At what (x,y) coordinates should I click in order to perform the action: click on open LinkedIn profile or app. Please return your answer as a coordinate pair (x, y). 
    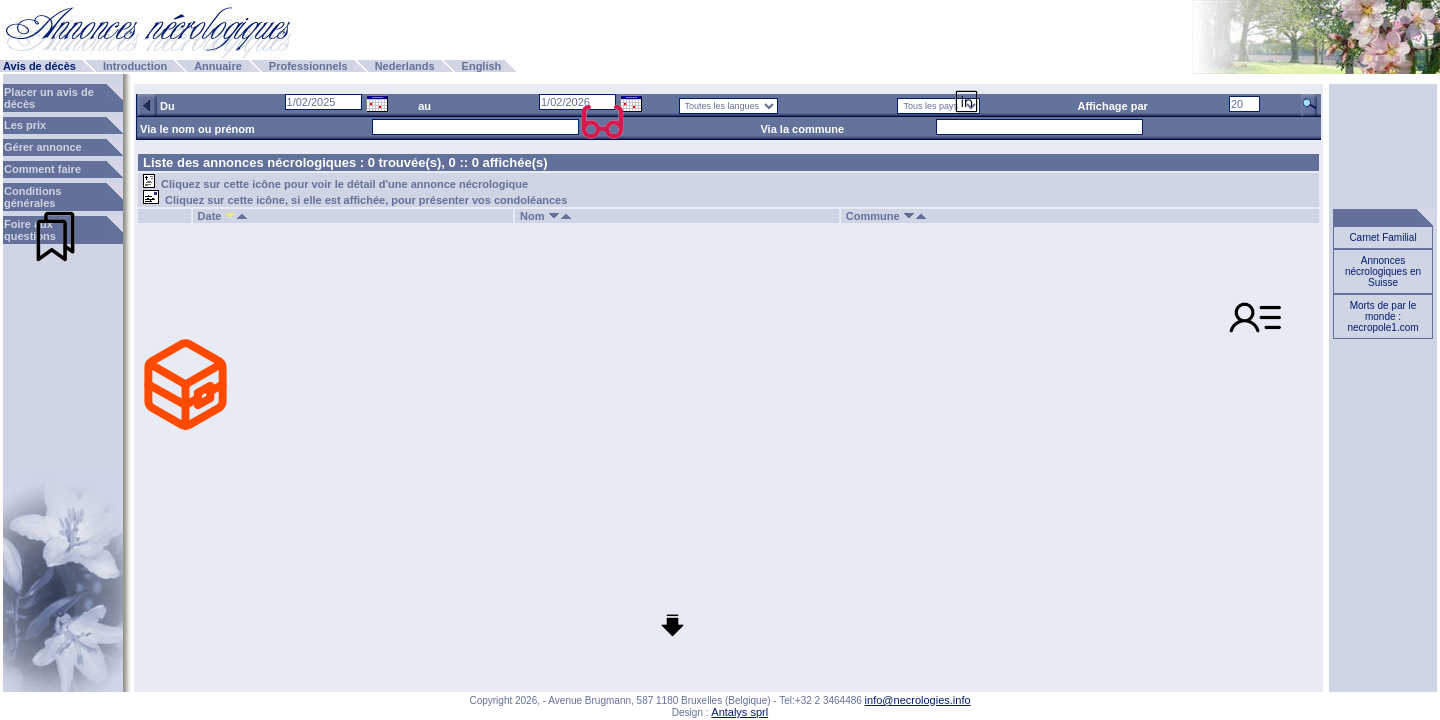
    Looking at the image, I should click on (966, 101).